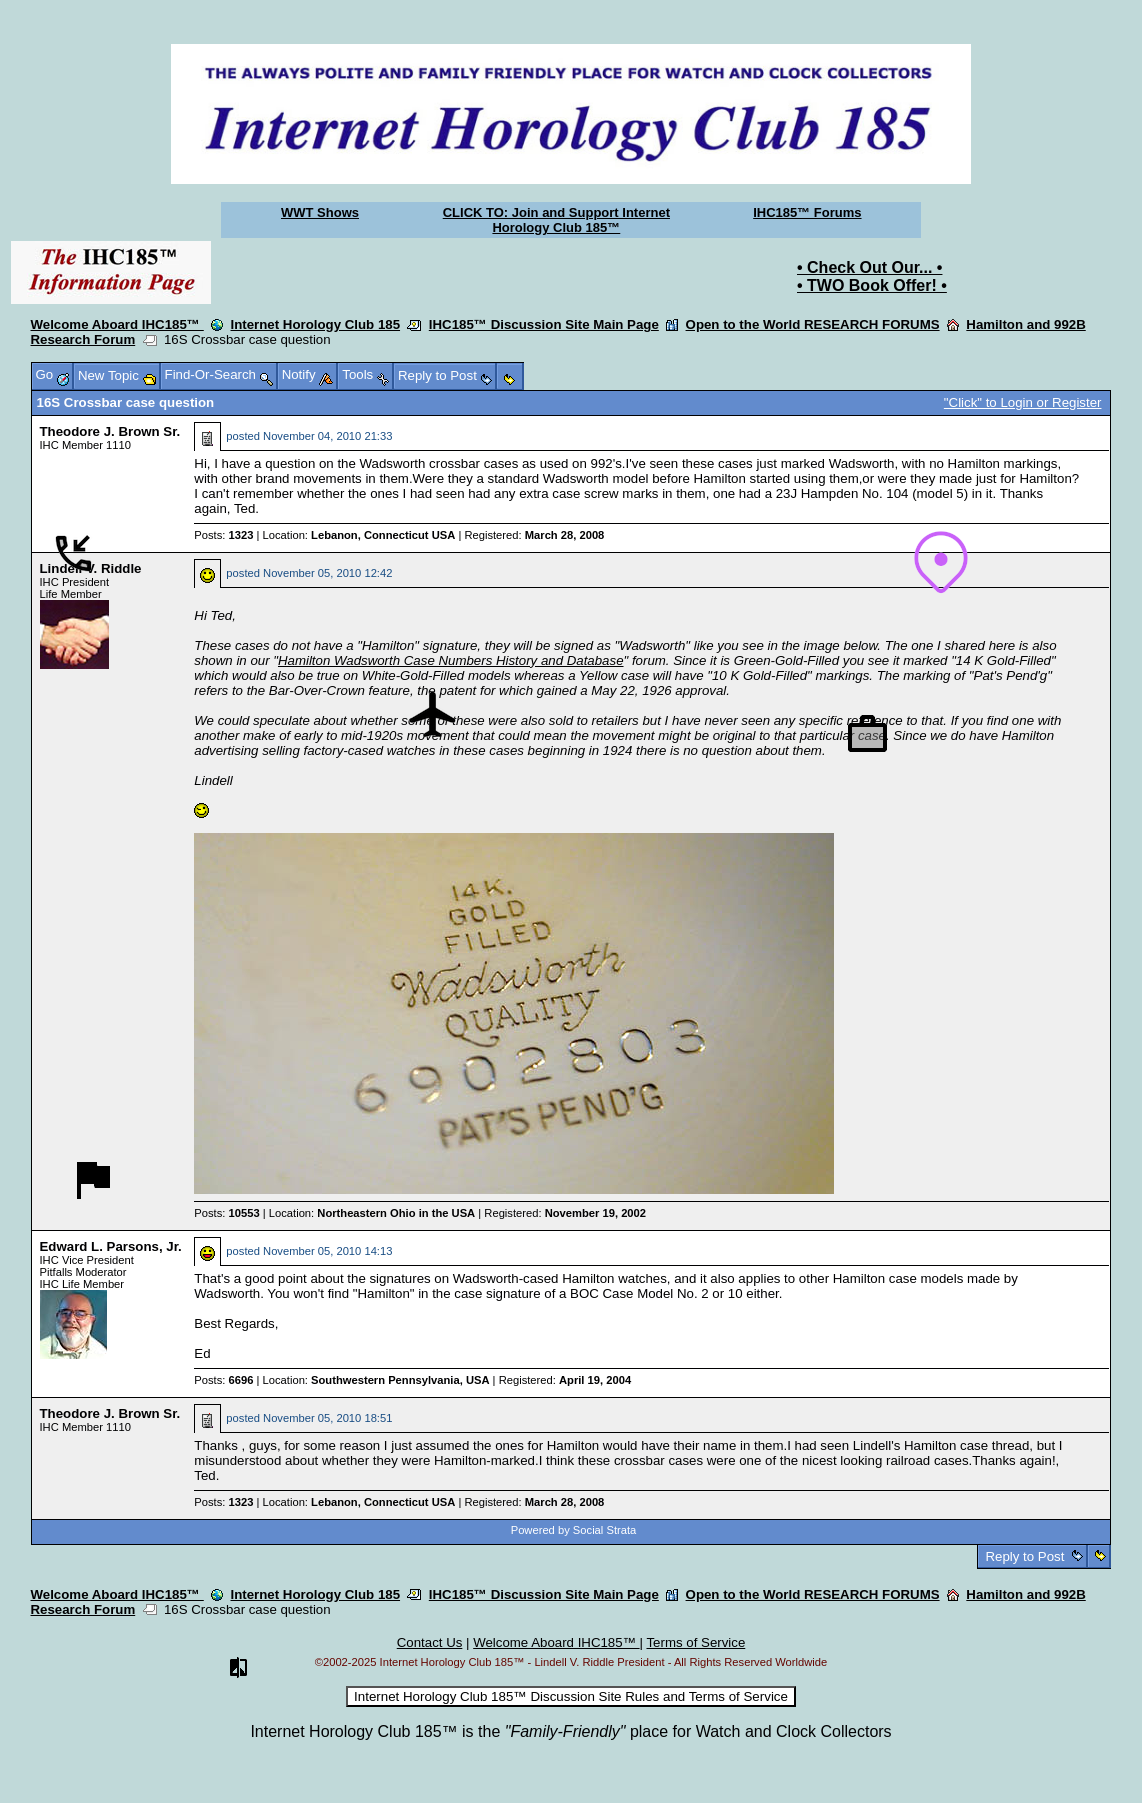 The height and width of the screenshot is (1803, 1142). What do you see at coordinates (73, 553) in the screenshot?
I see `indicates an incoming call or callback request` at bounding box center [73, 553].